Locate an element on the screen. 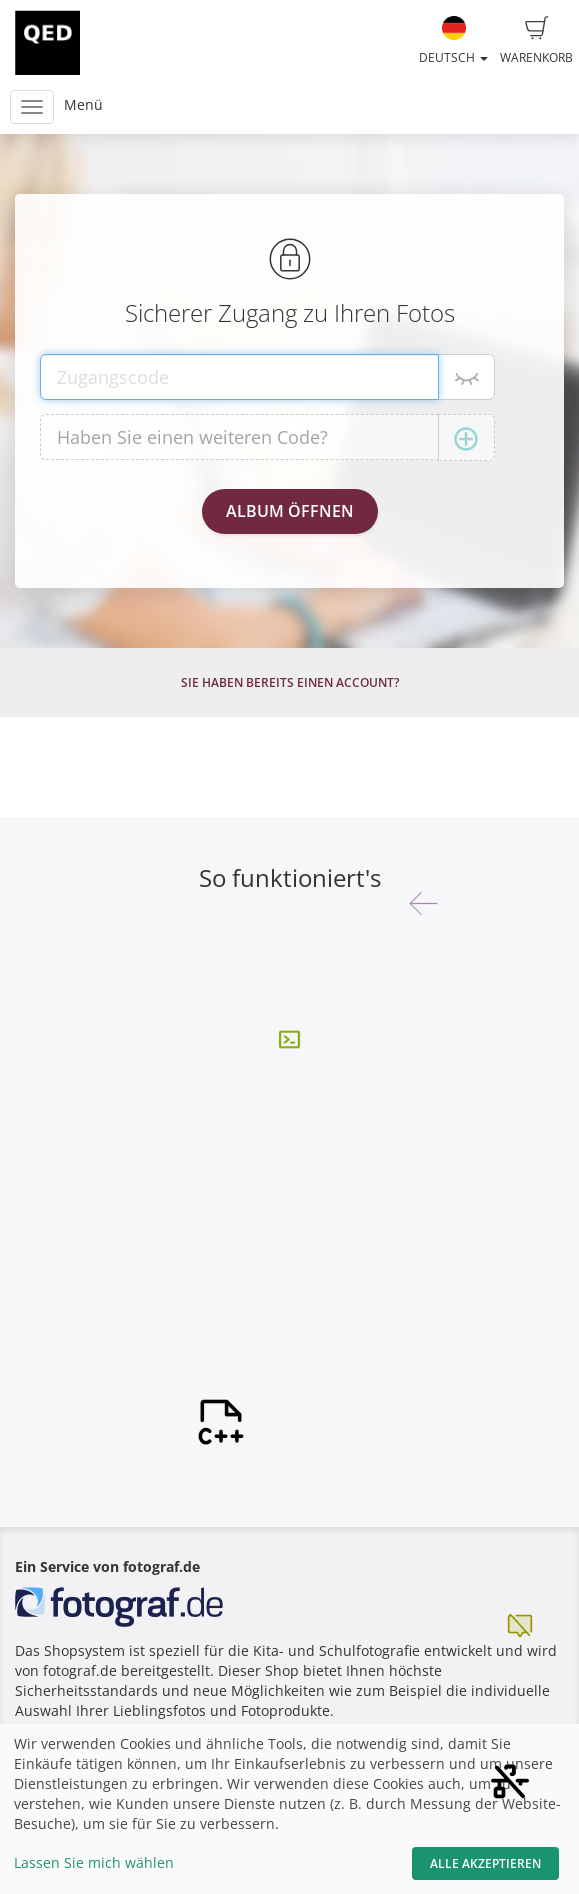 Image resolution: width=579 pixels, height=1894 pixels. mute or disable chat notifications is located at coordinates (520, 1625).